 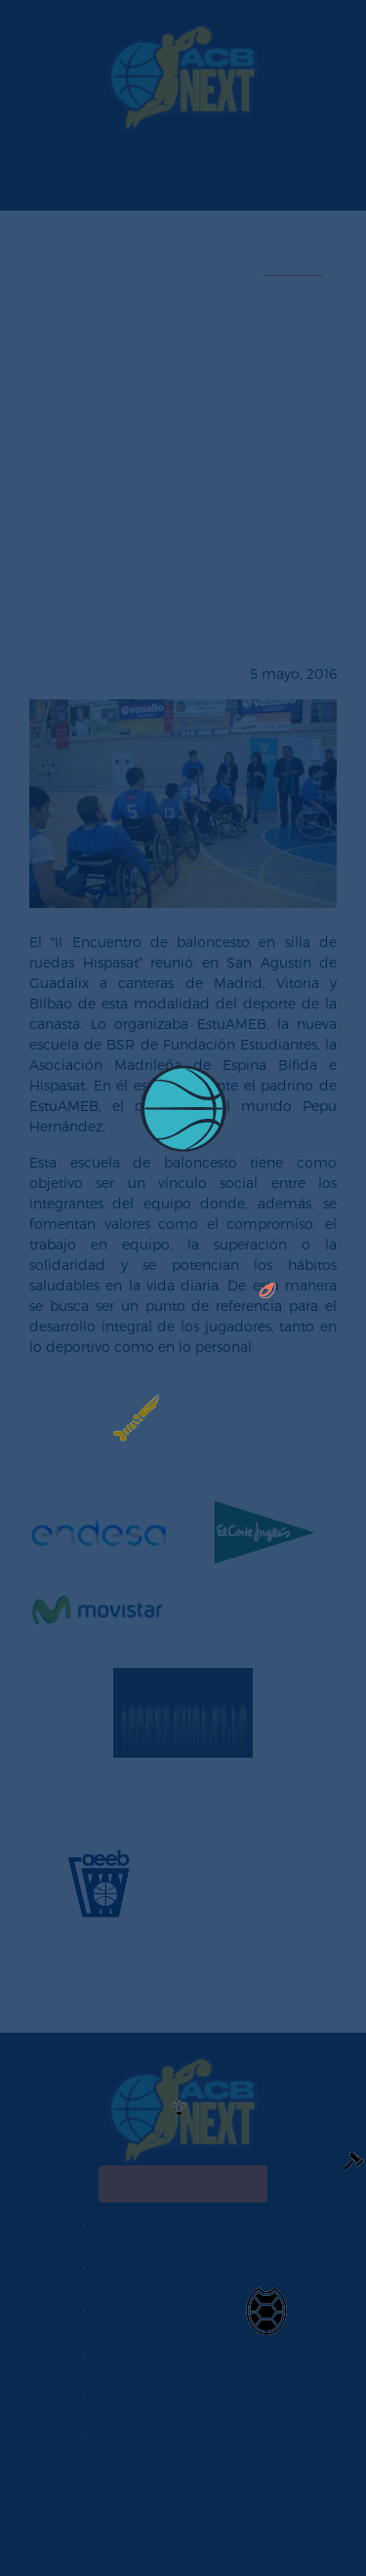 What do you see at coordinates (179, 2107) in the screenshot?
I see `build or place a habitat dome structure` at bounding box center [179, 2107].